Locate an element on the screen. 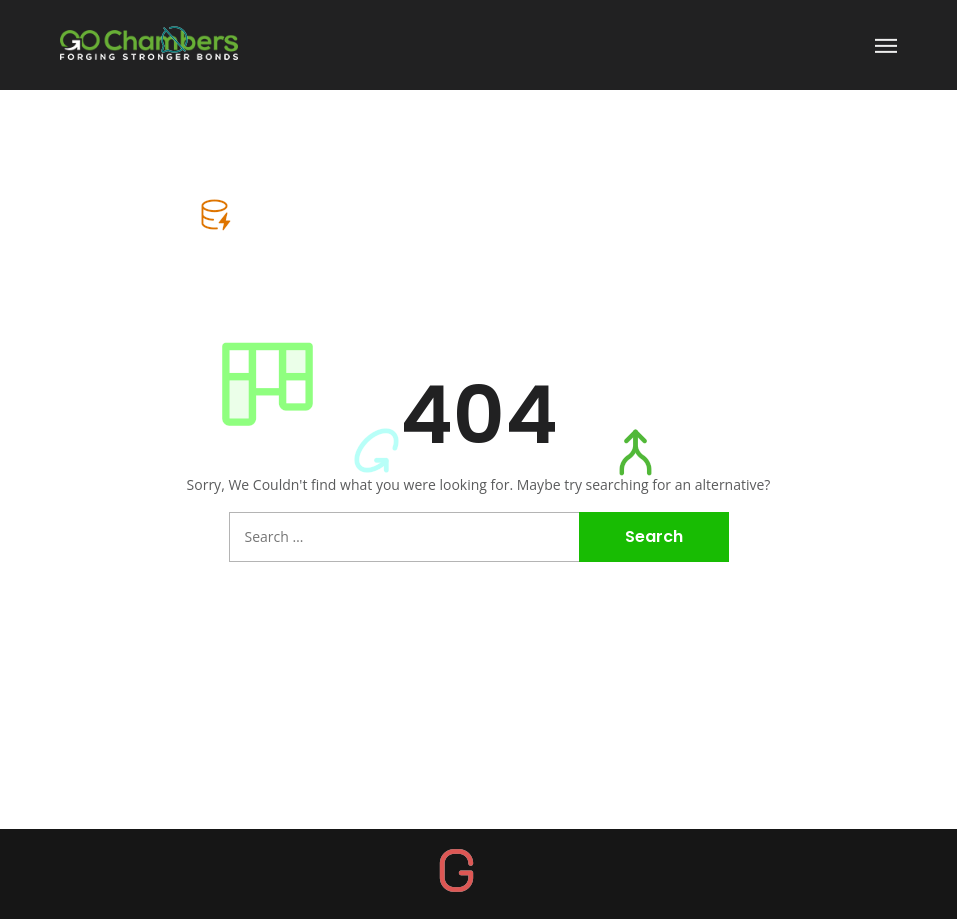 Image resolution: width=957 pixels, height=919 pixels. view kanban board is located at coordinates (267, 380).